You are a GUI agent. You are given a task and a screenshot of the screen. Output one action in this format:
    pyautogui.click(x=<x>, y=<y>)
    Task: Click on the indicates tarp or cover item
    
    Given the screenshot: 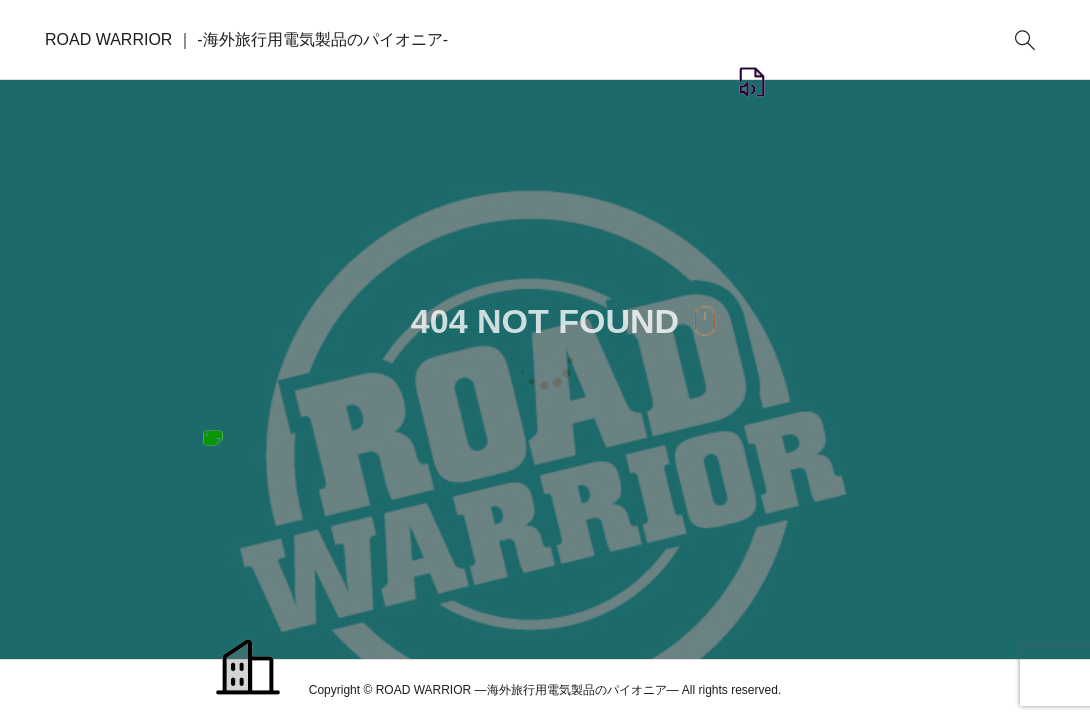 What is the action you would take?
    pyautogui.click(x=213, y=438)
    